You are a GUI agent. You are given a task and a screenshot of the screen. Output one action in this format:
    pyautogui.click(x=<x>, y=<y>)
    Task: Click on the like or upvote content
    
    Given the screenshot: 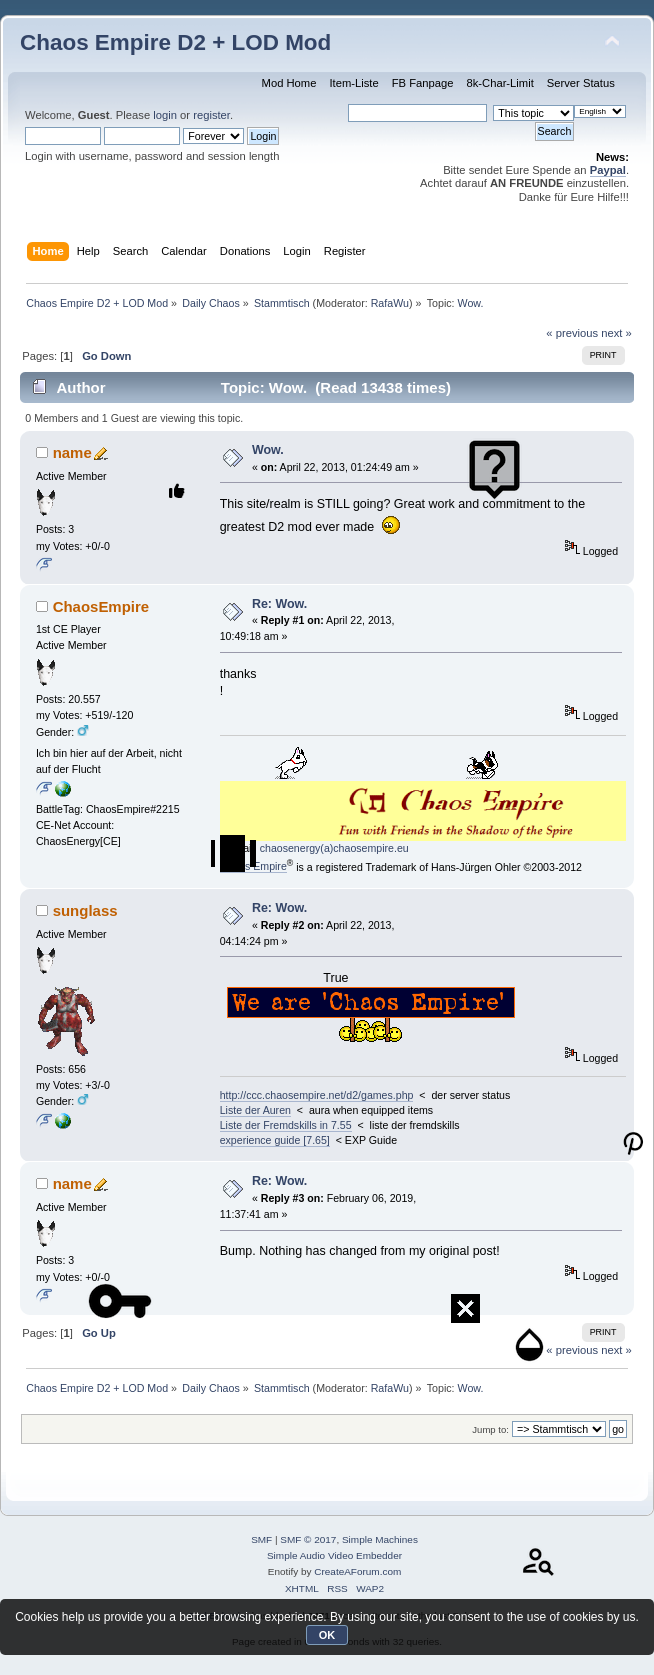 What is the action you would take?
    pyautogui.click(x=177, y=491)
    